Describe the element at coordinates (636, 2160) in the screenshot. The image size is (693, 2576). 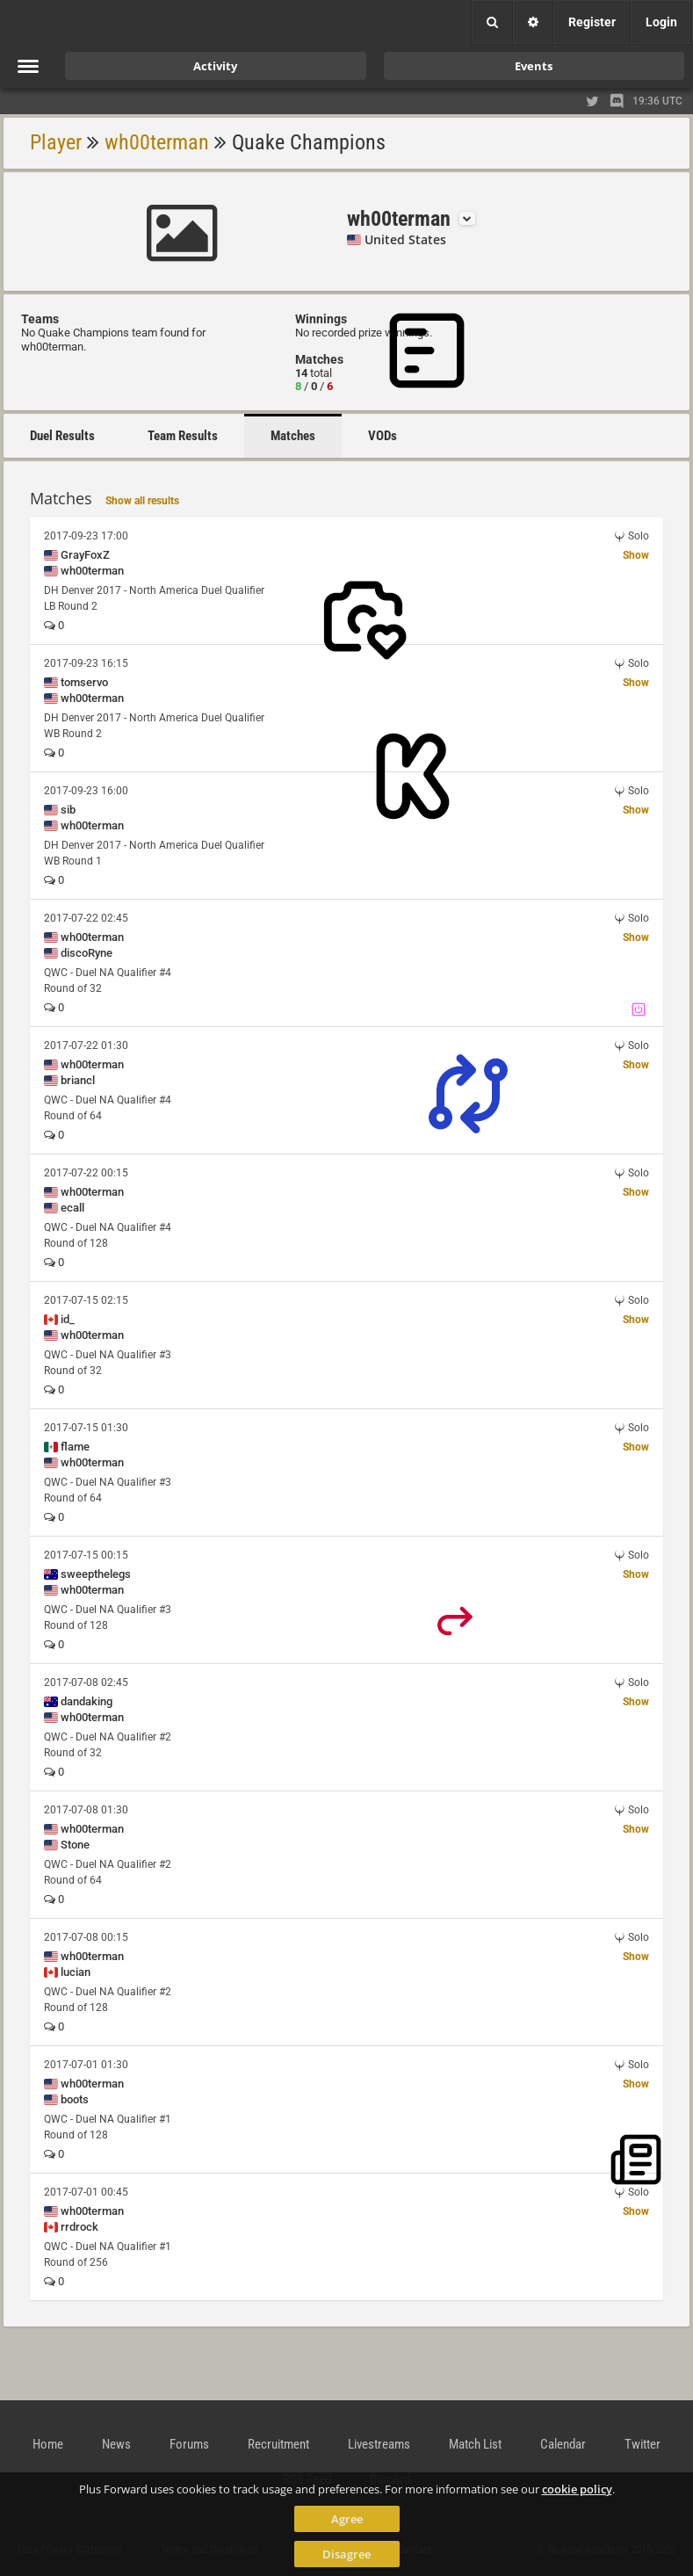
I see `view news articles or updates` at that location.